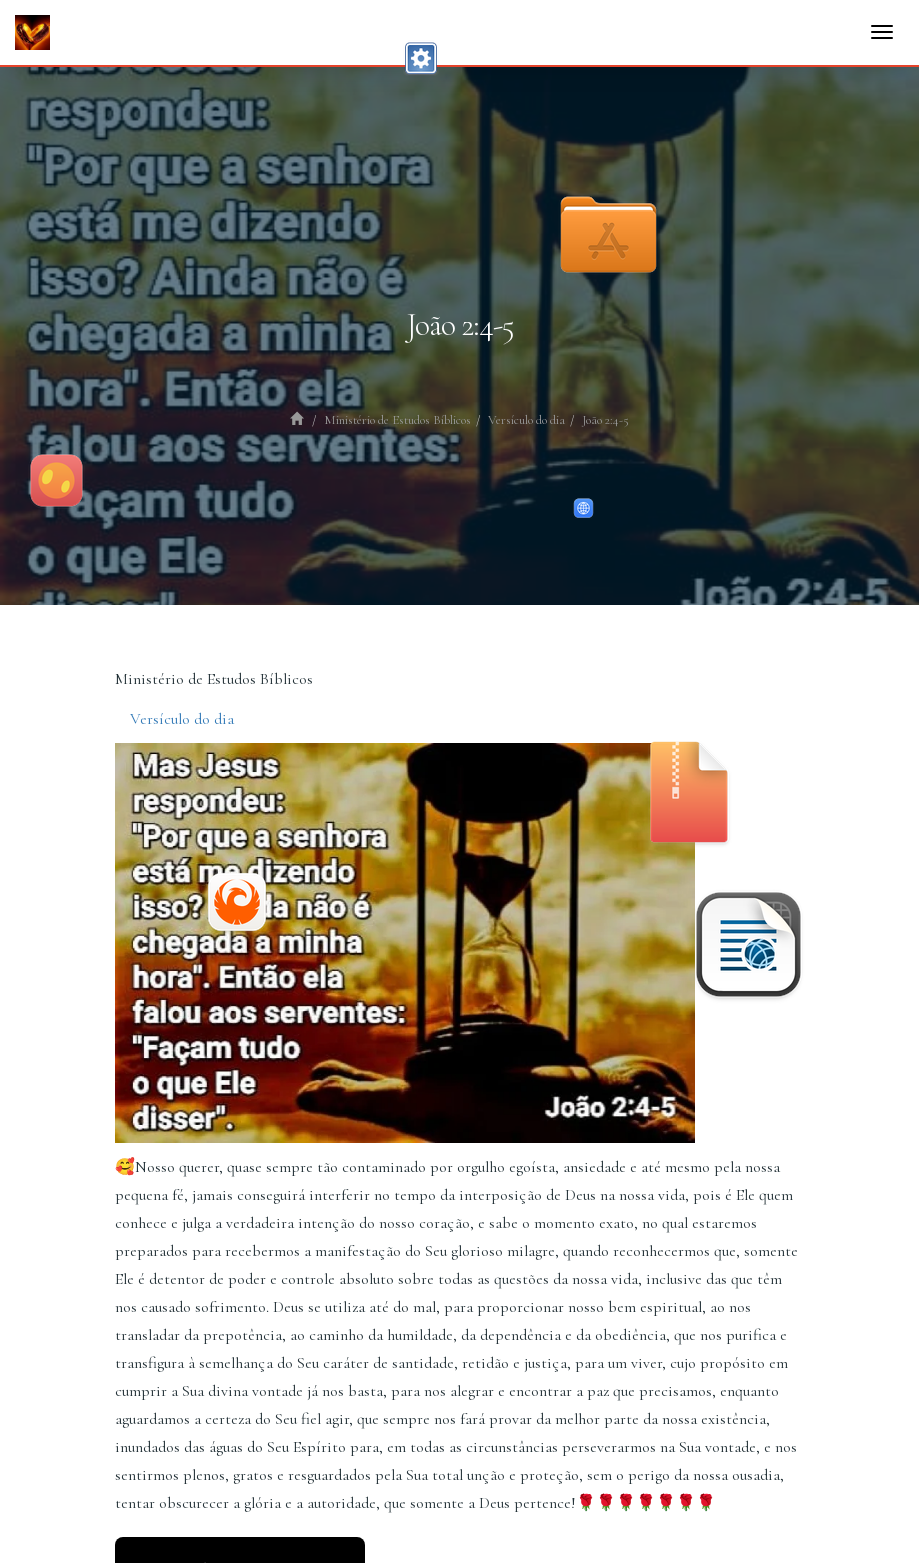 The height and width of the screenshot is (1563, 919). Describe the element at coordinates (608, 234) in the screenshot. I see `open templates folder` at that location.